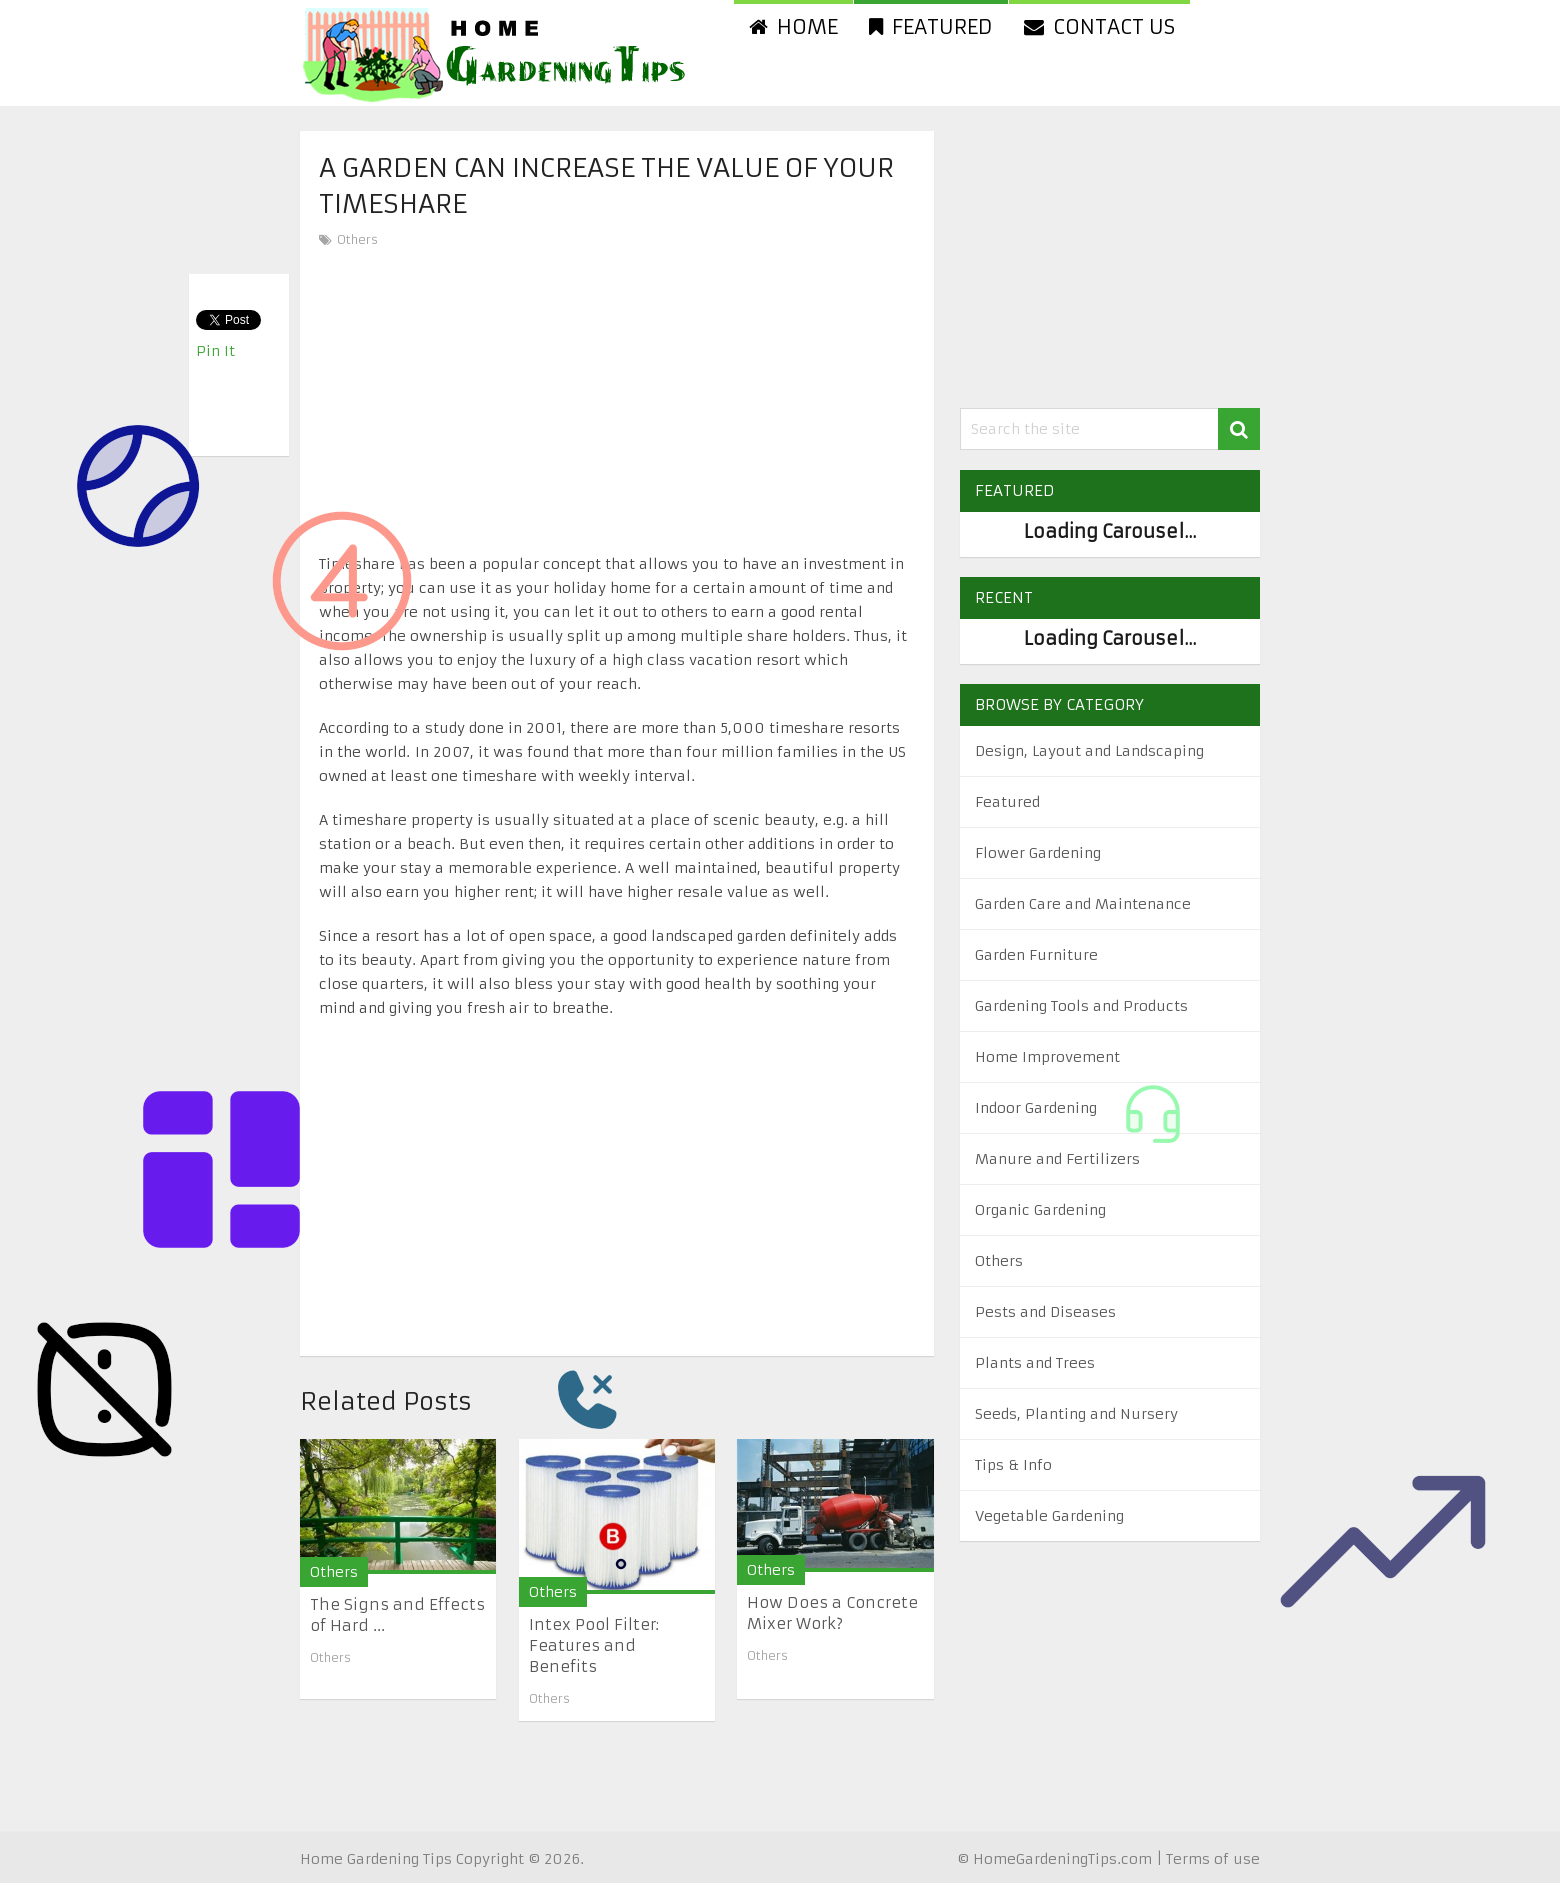 This screenshot has width=1560, height=1883. What do you see at coordinates (138, 486) in the screenshot?
I see `access tennis or sports-related content` at bounding box center [138, 486].